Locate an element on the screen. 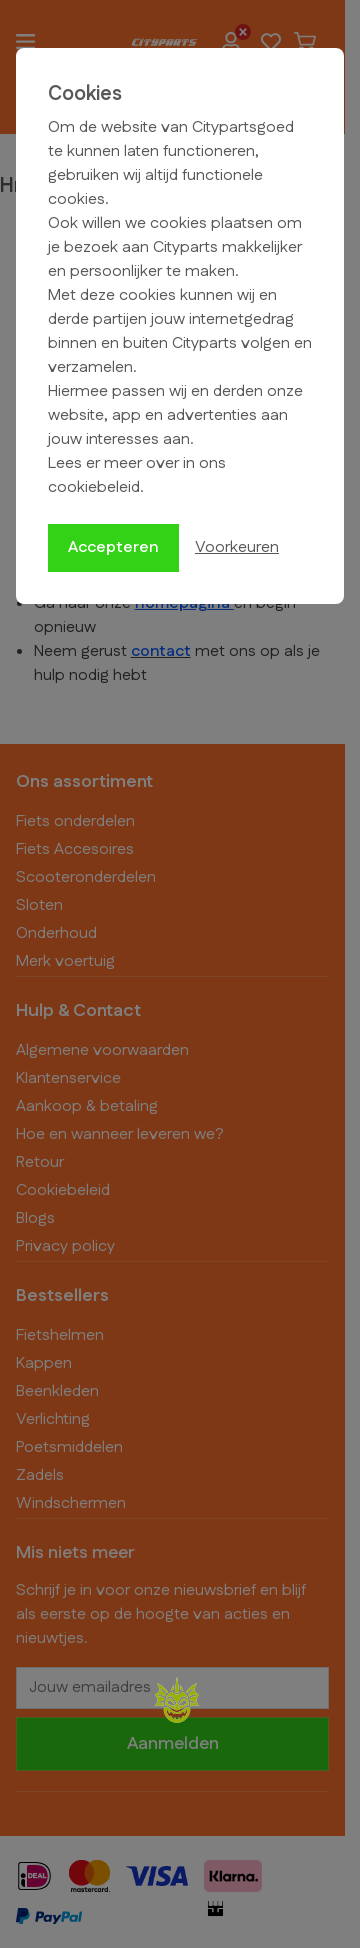 The height and width of the screenshot is (1948, 360). castle or fortress icon for strategy games is located at coordinates (215, 1908).